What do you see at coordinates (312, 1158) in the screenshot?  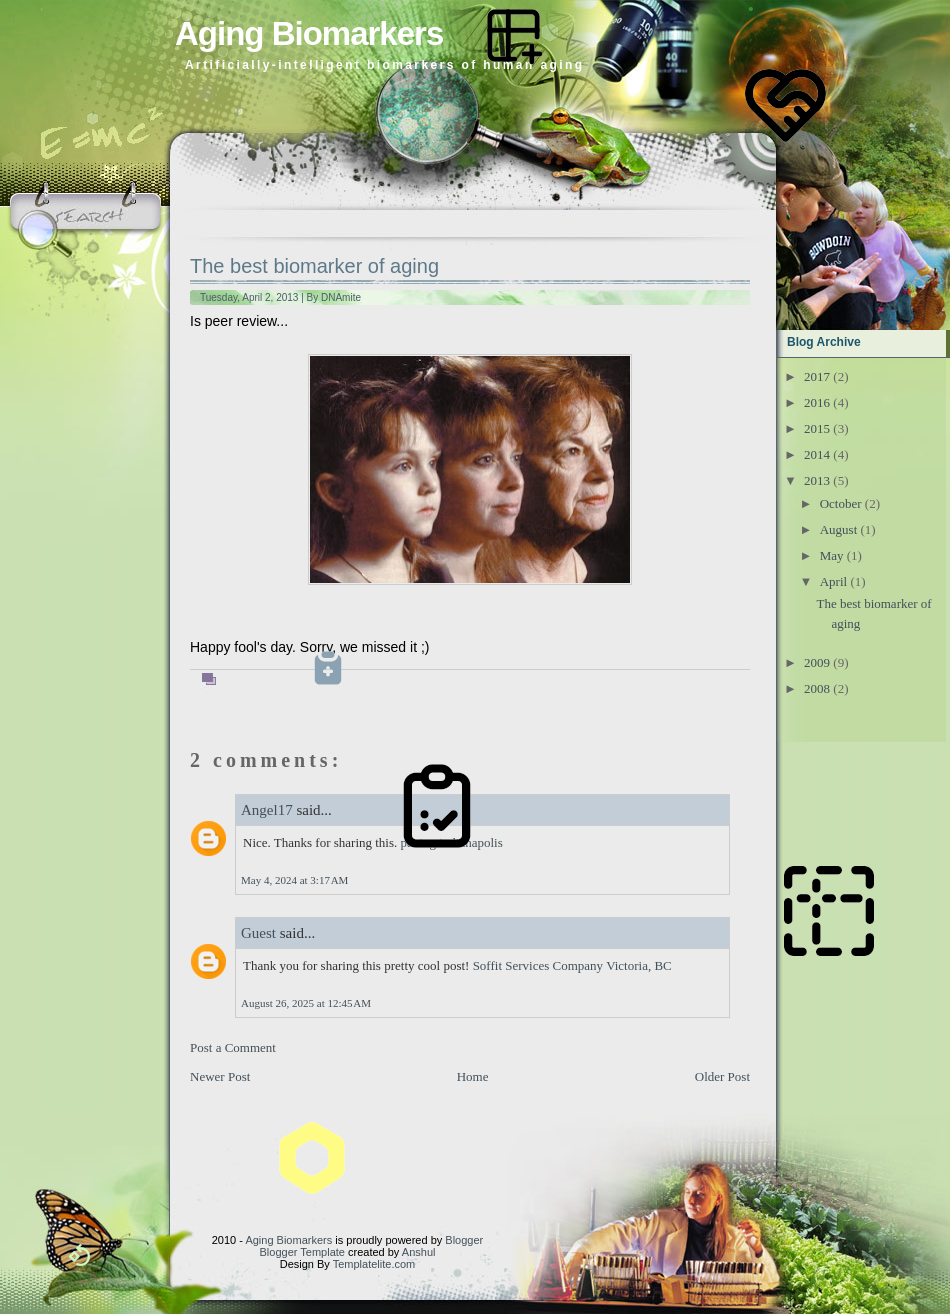 I see `access assembly or build tools` at bounding box center [312, 1158].